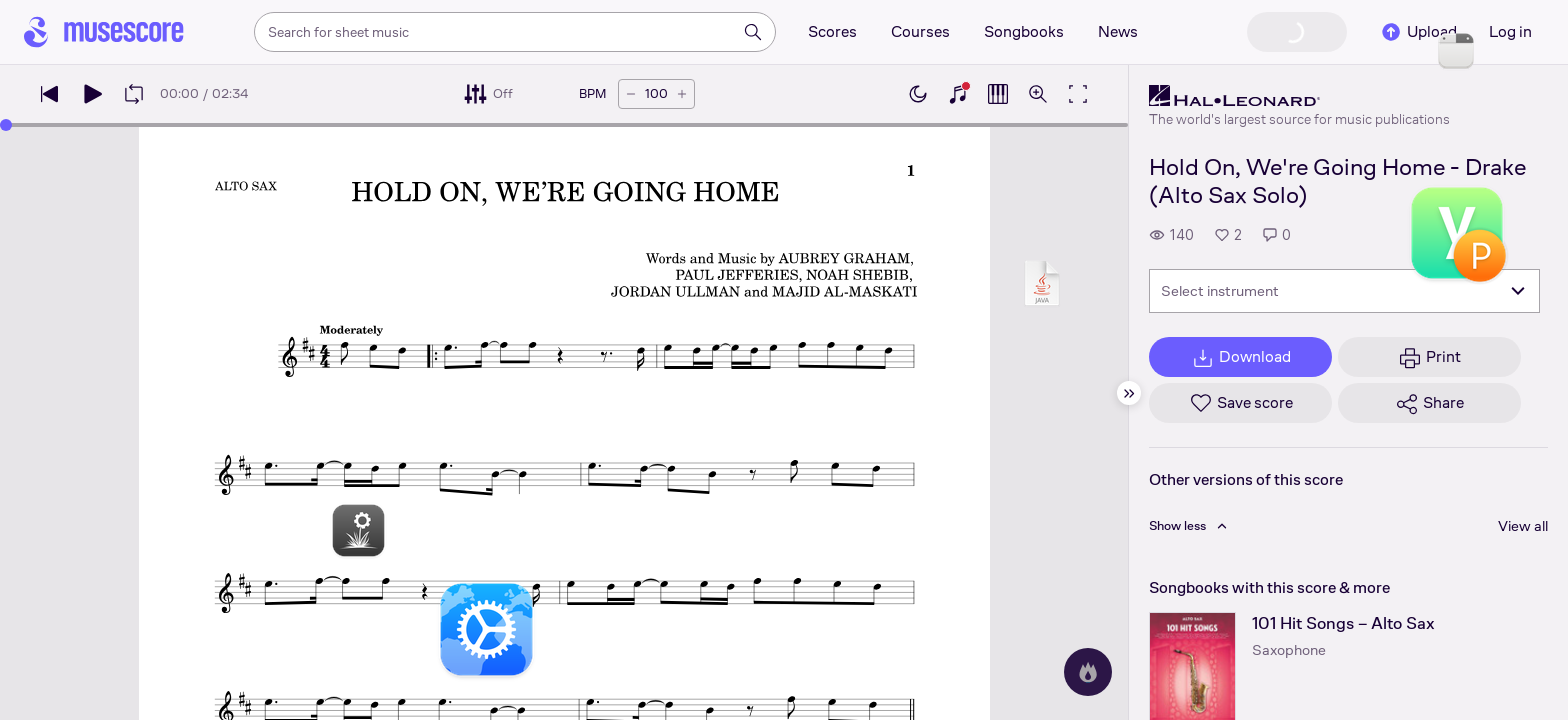  What do you see at coordinates (358, 530) in the screenshot?
I see `open wicked engine editor` at bounding box center [358, 530].